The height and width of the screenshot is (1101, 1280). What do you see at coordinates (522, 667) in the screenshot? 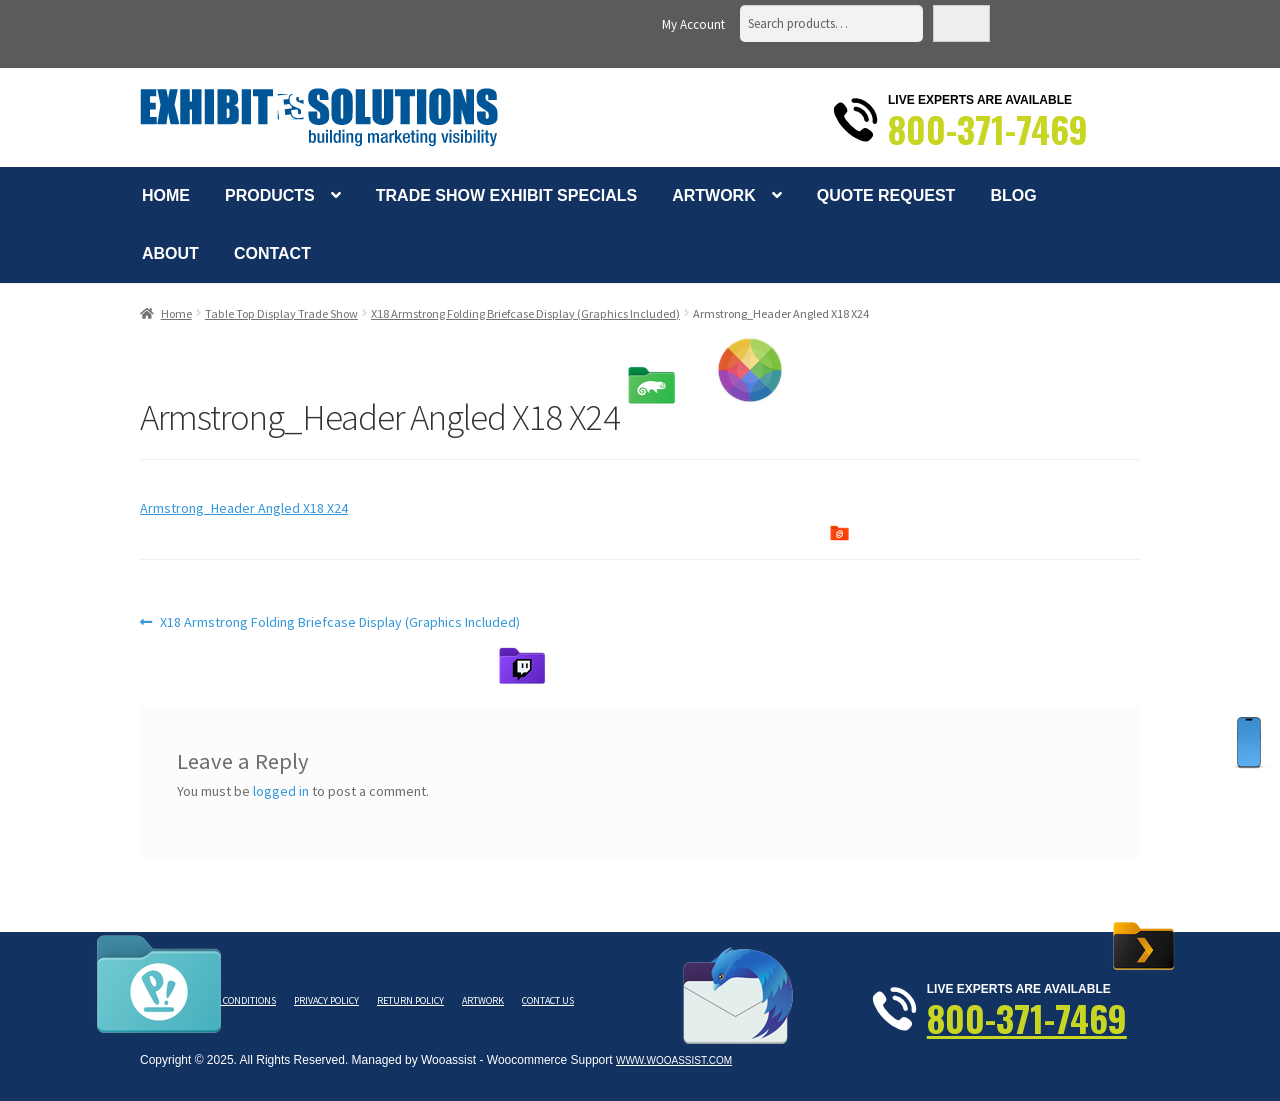
I see `open folder containing Twitch-related files` at bounding box center [522, 667].